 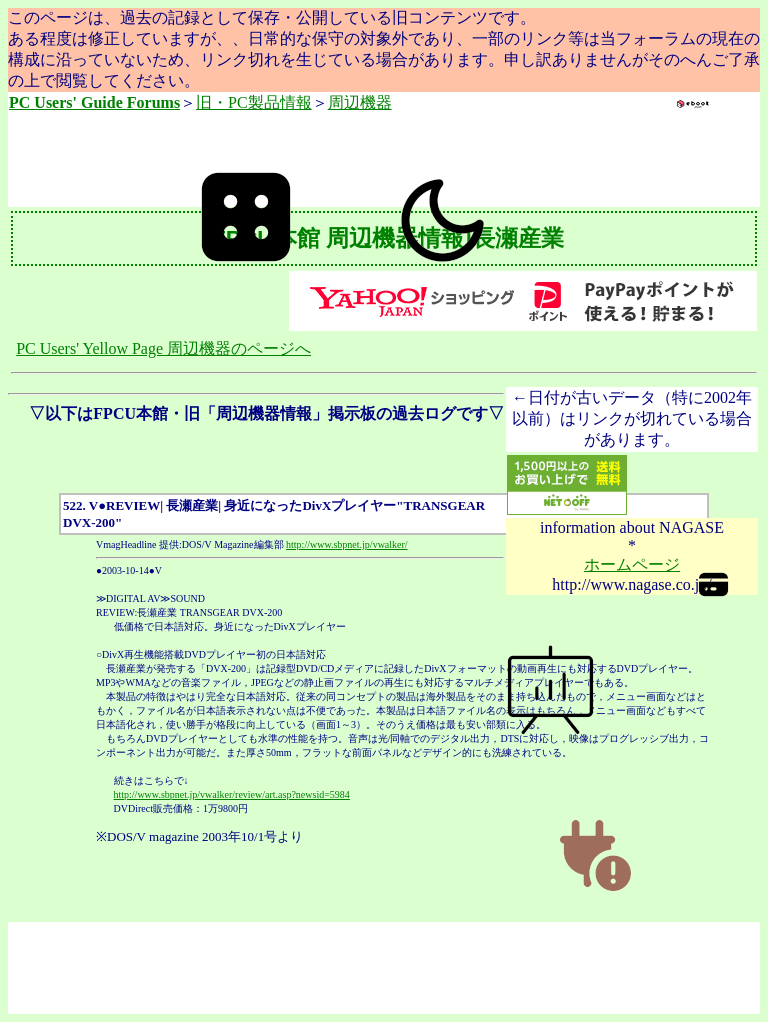 What do you see at coordinates (246, 217) in the screenshot?
I see `randomize or shuffle content` at bounding box center [246, 217].